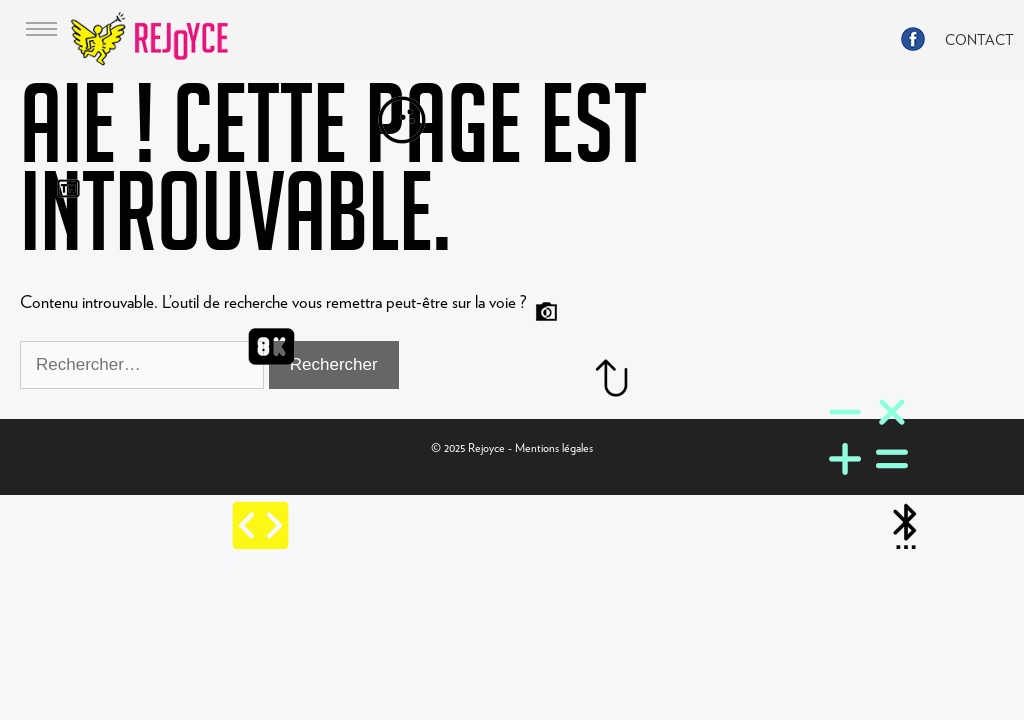 Image resolution: width=1024 pixels, height=720 pixels. I want to click on indicates trademarked content or branding, so click(68, 188).